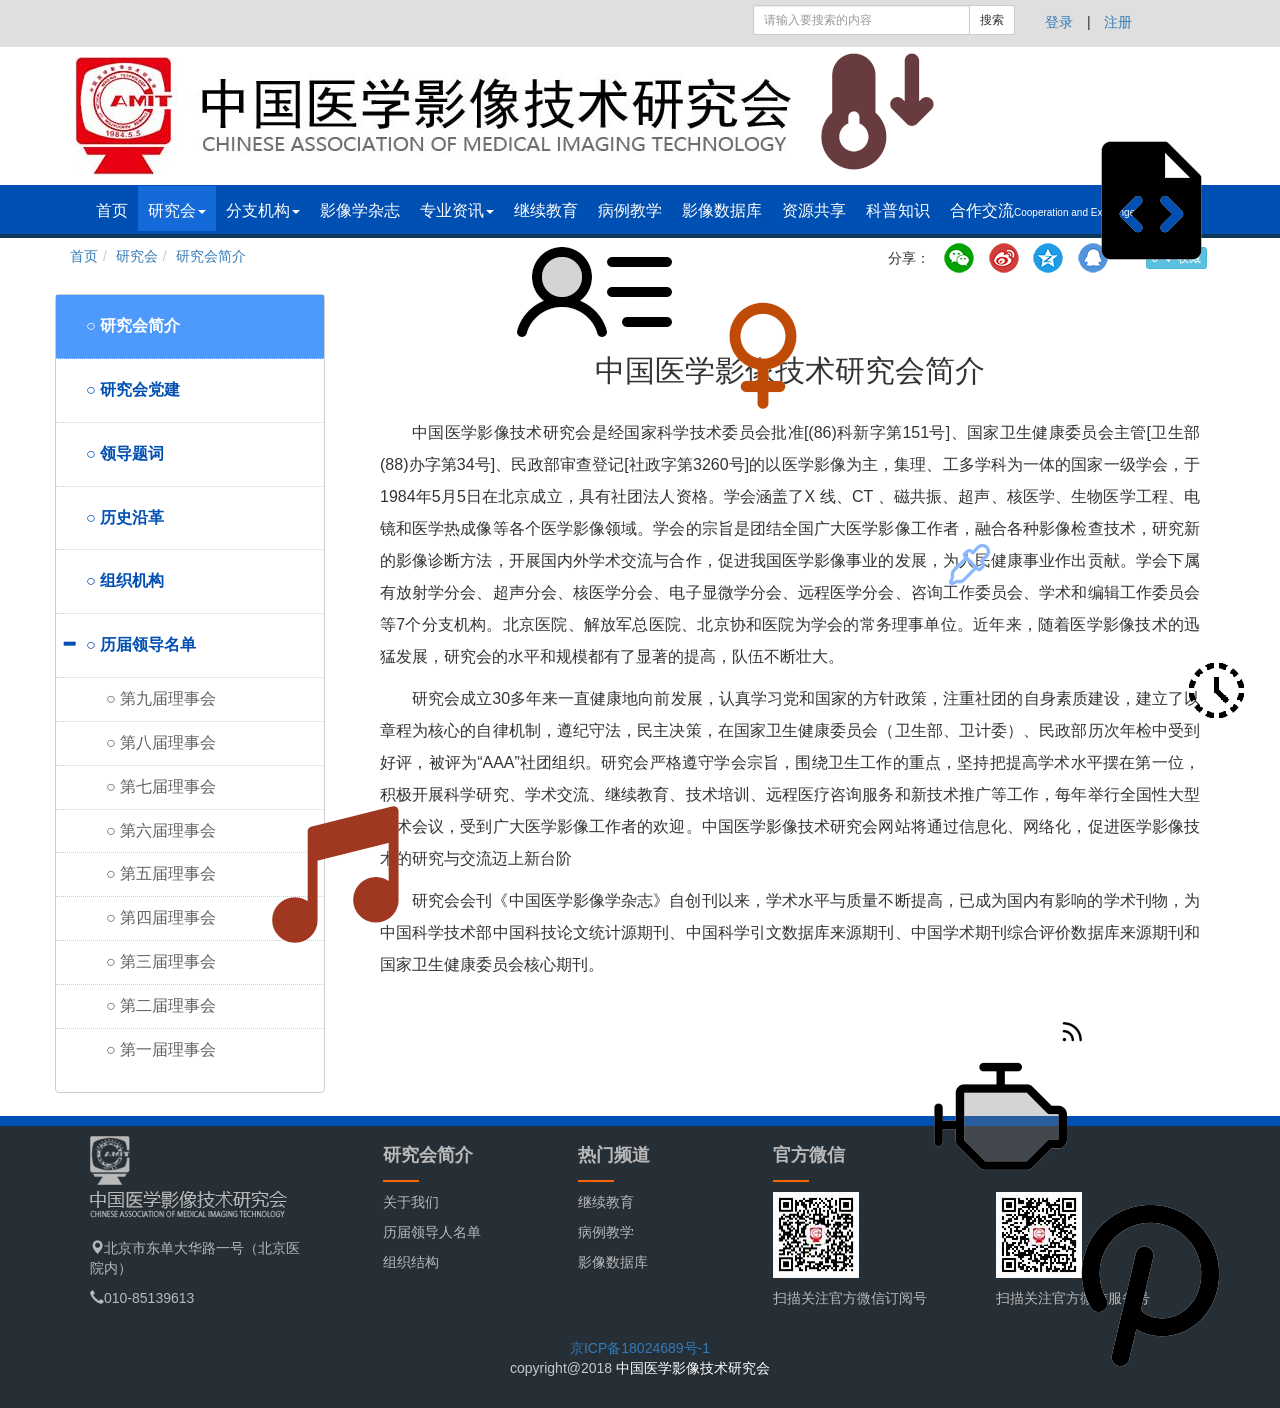 This screenshot has width=1280, height=1408. I want to click on subscribe to RSS feed, so click(1071, 1033).